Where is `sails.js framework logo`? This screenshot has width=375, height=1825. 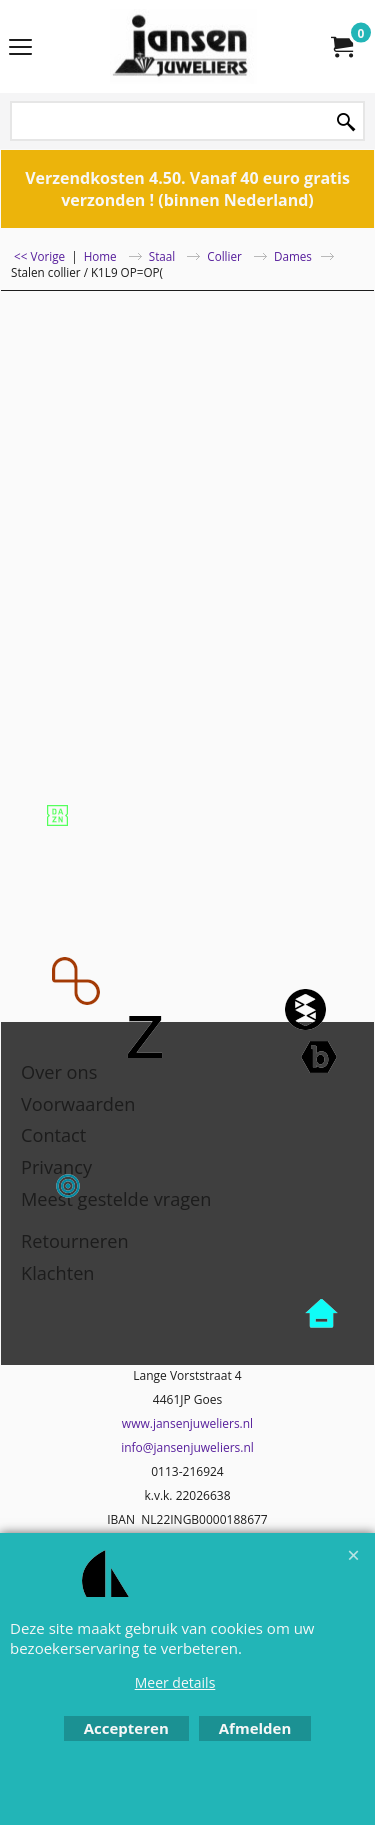 sails.js framework logo is located at coordinates (105, 1573).